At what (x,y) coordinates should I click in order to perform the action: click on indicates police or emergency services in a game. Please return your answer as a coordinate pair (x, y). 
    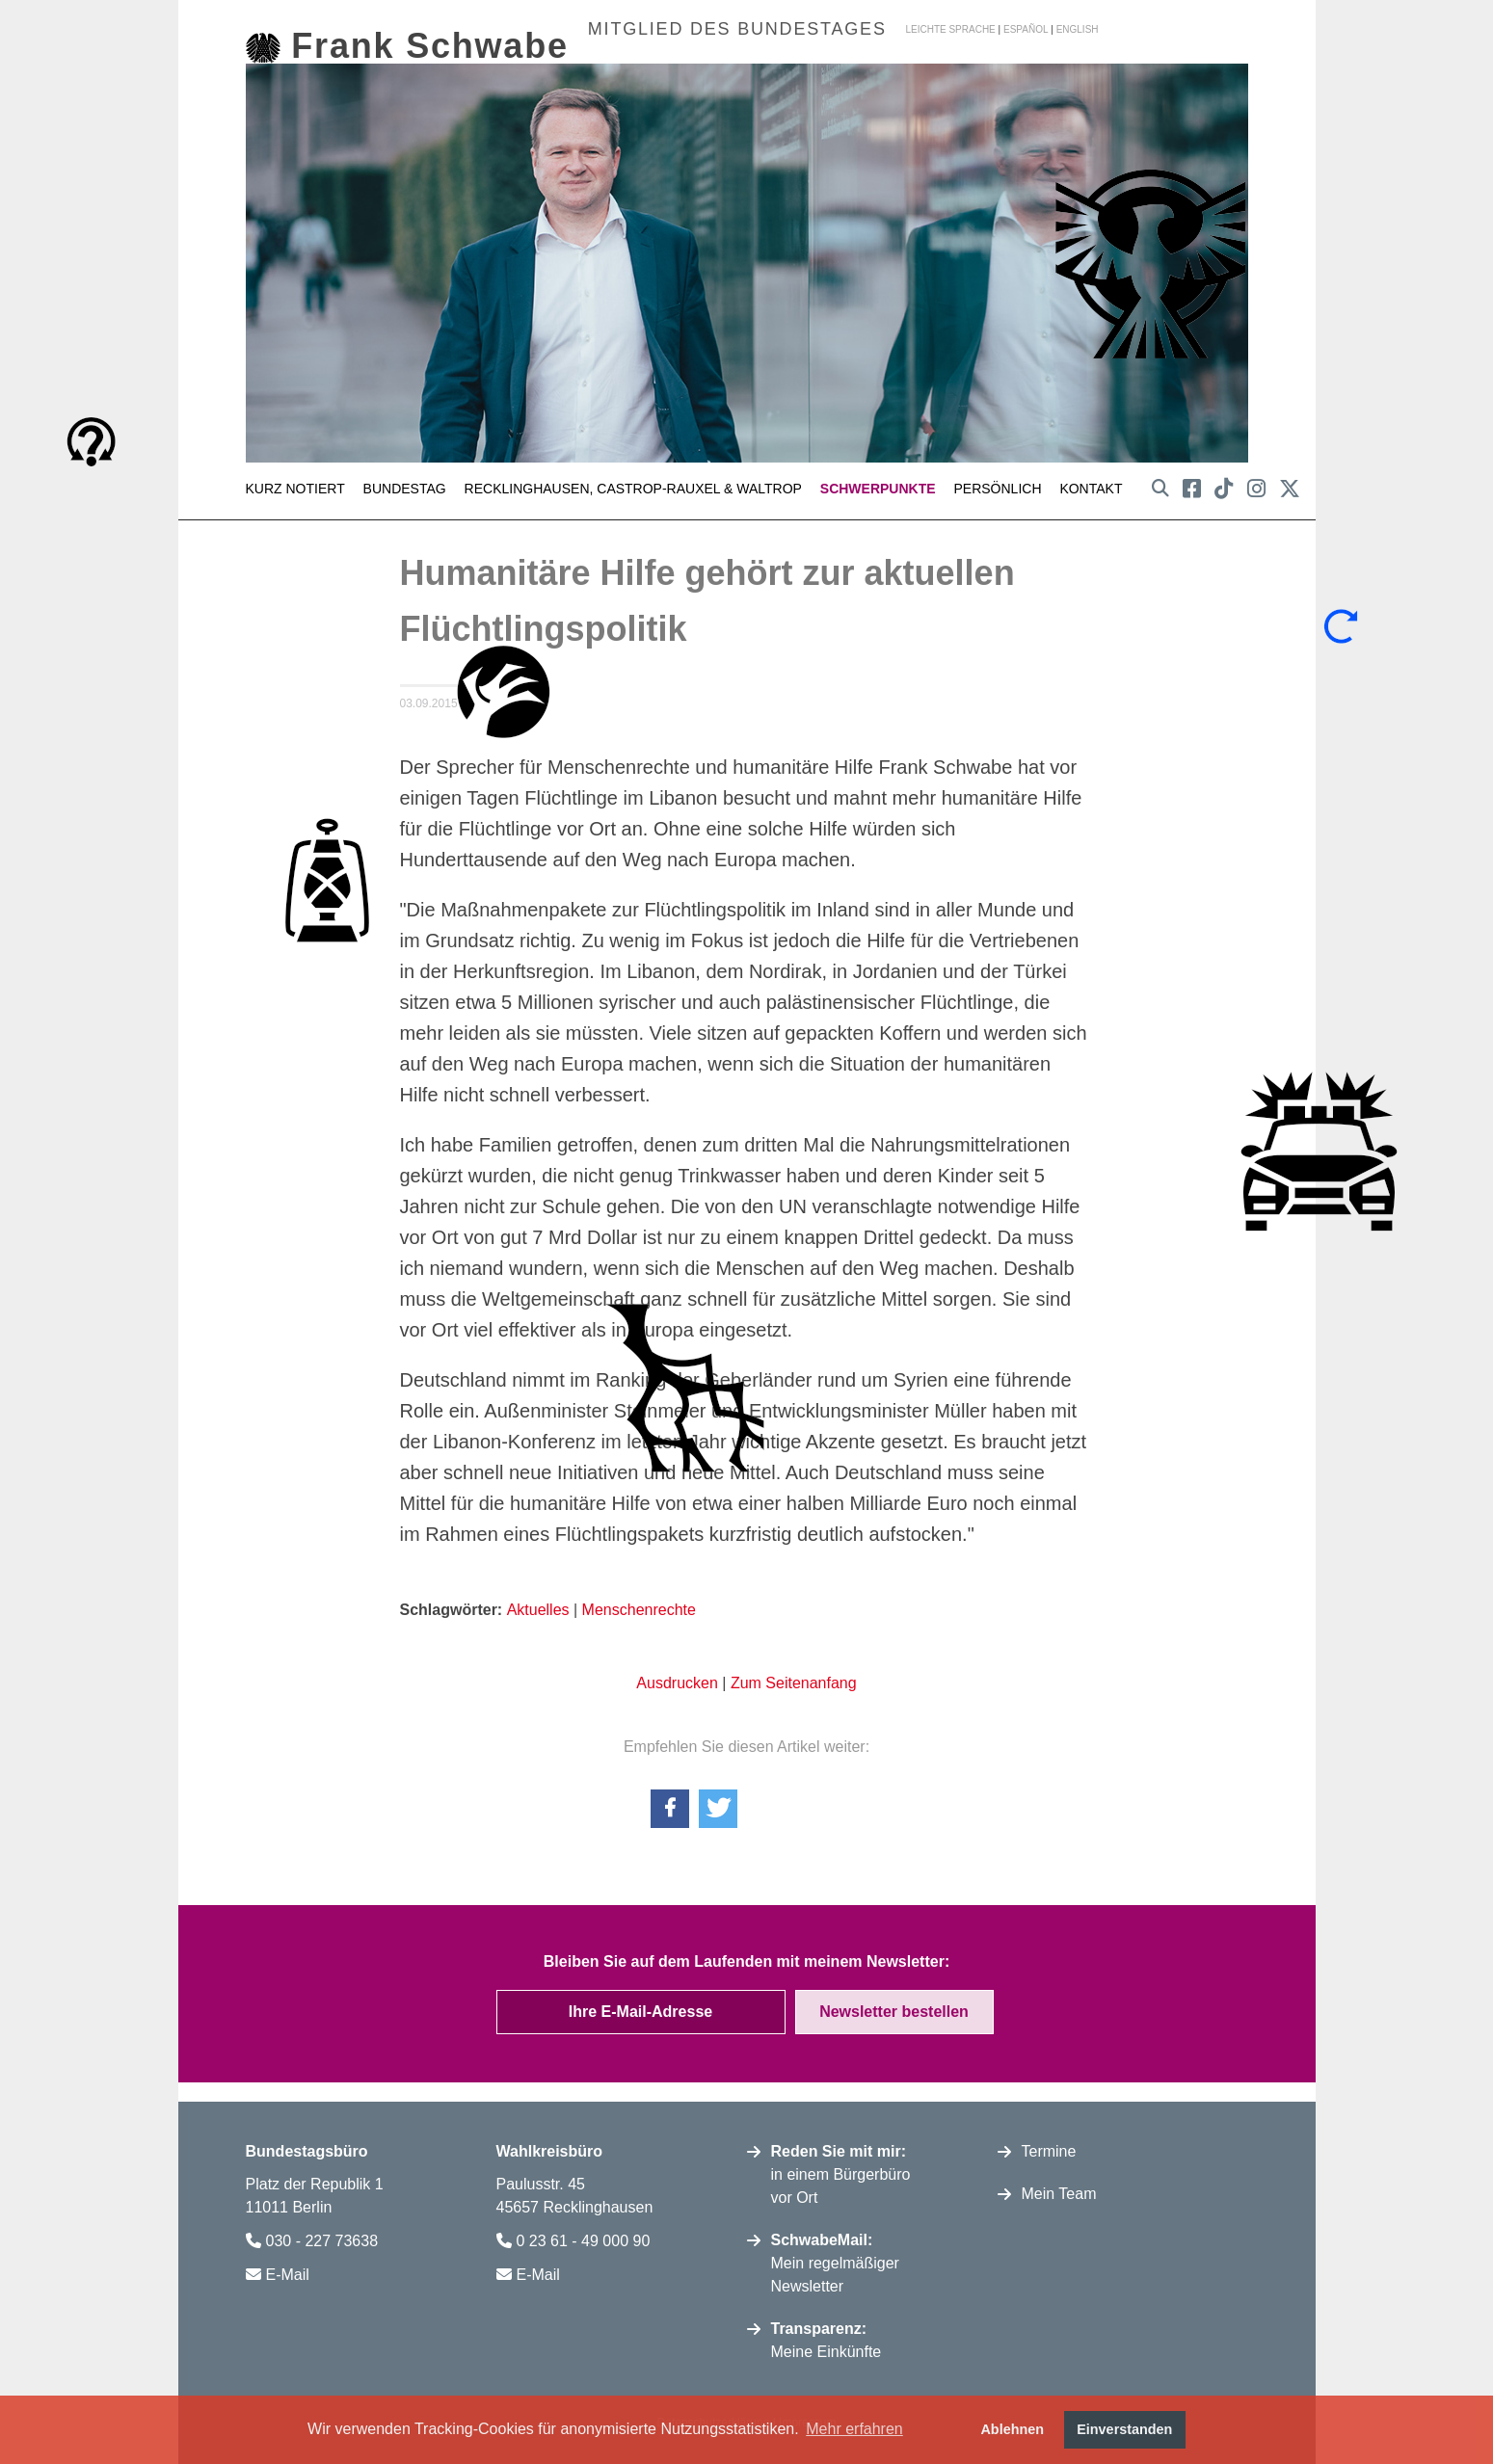
    Looking at the image, I should click on (1319, 1152).